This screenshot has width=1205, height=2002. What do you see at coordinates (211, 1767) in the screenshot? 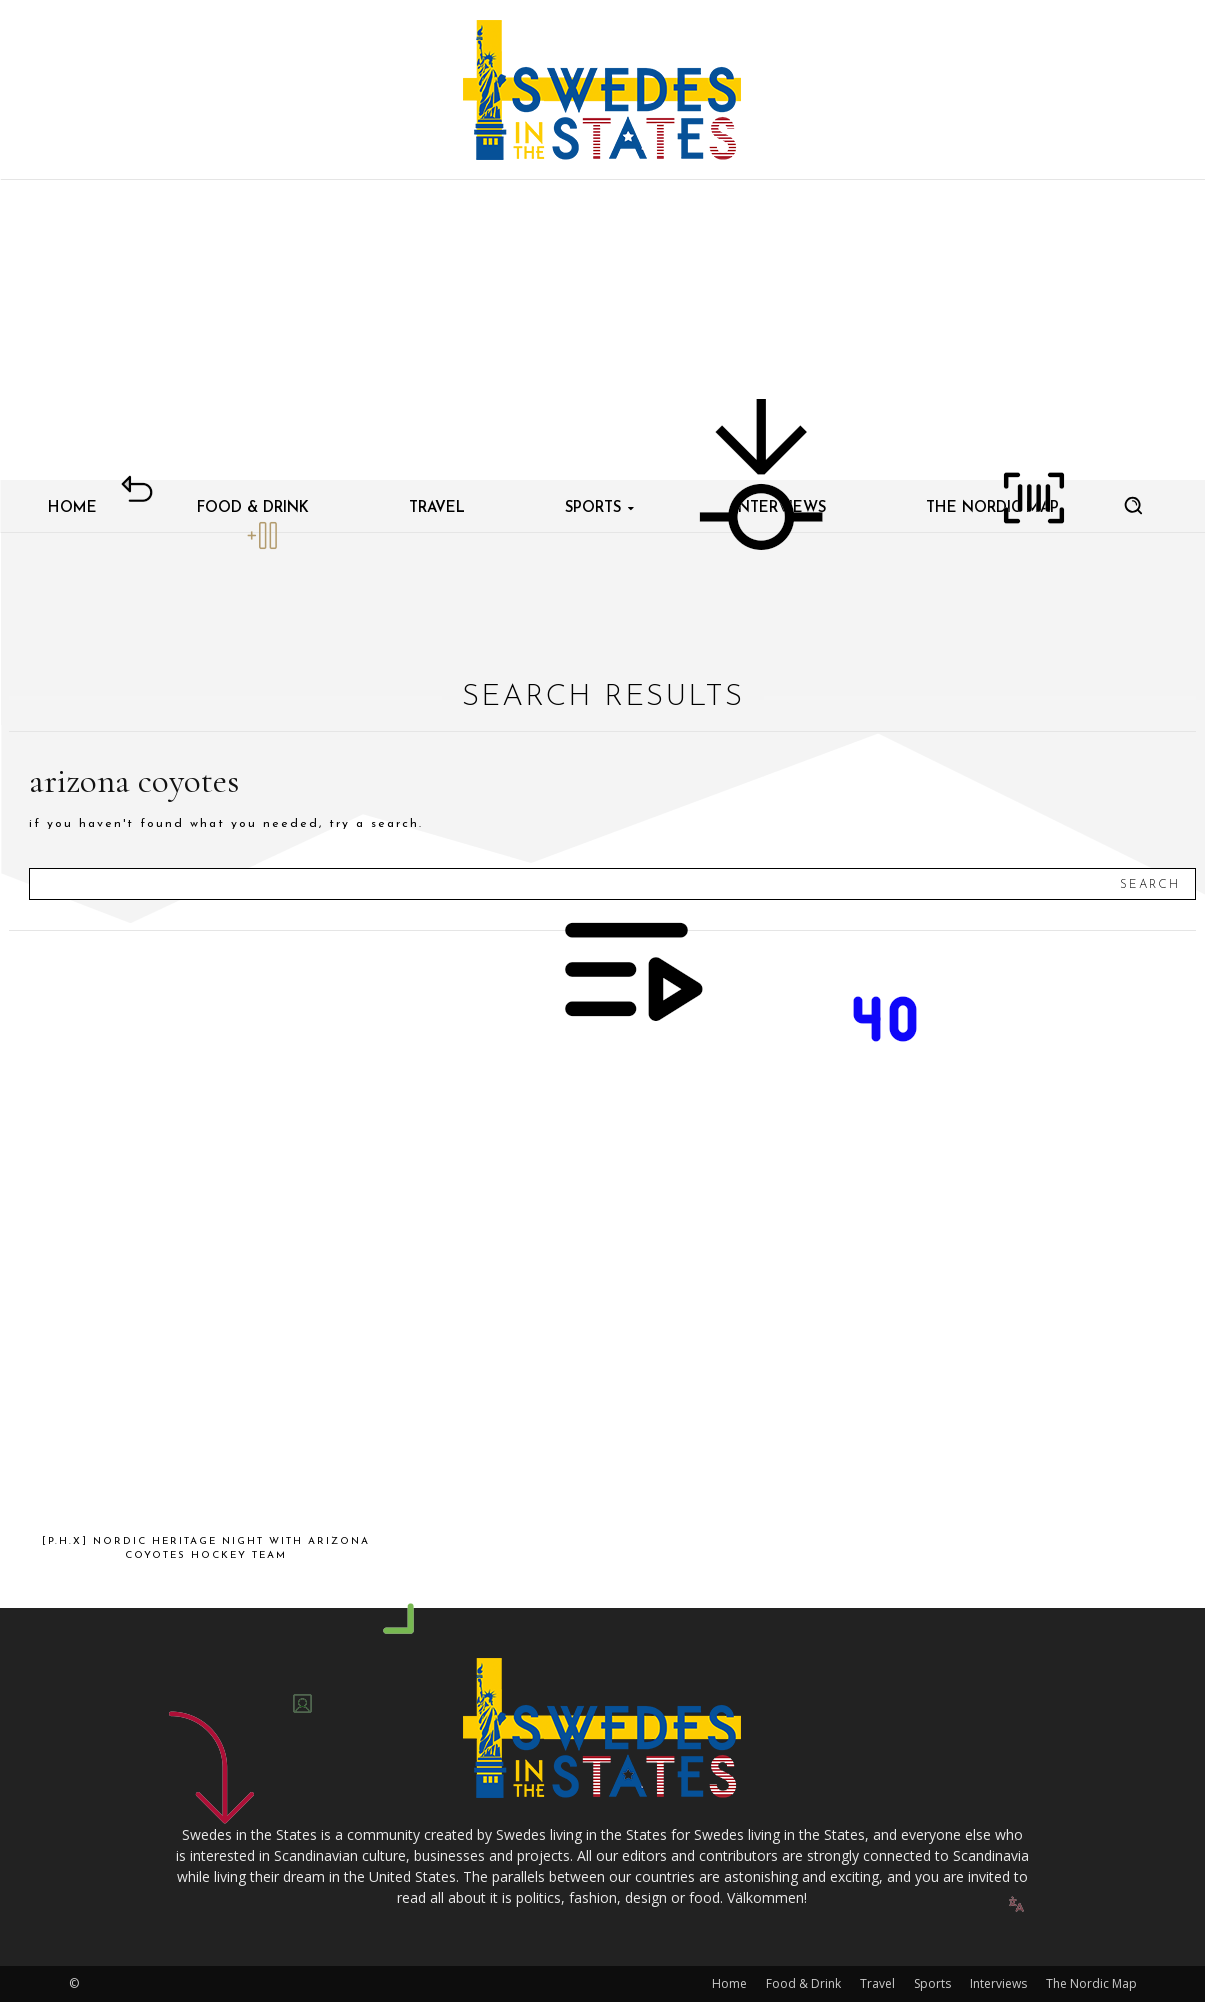
I see `indicates a redirect or forward action` at bounding box center [211, 1767].